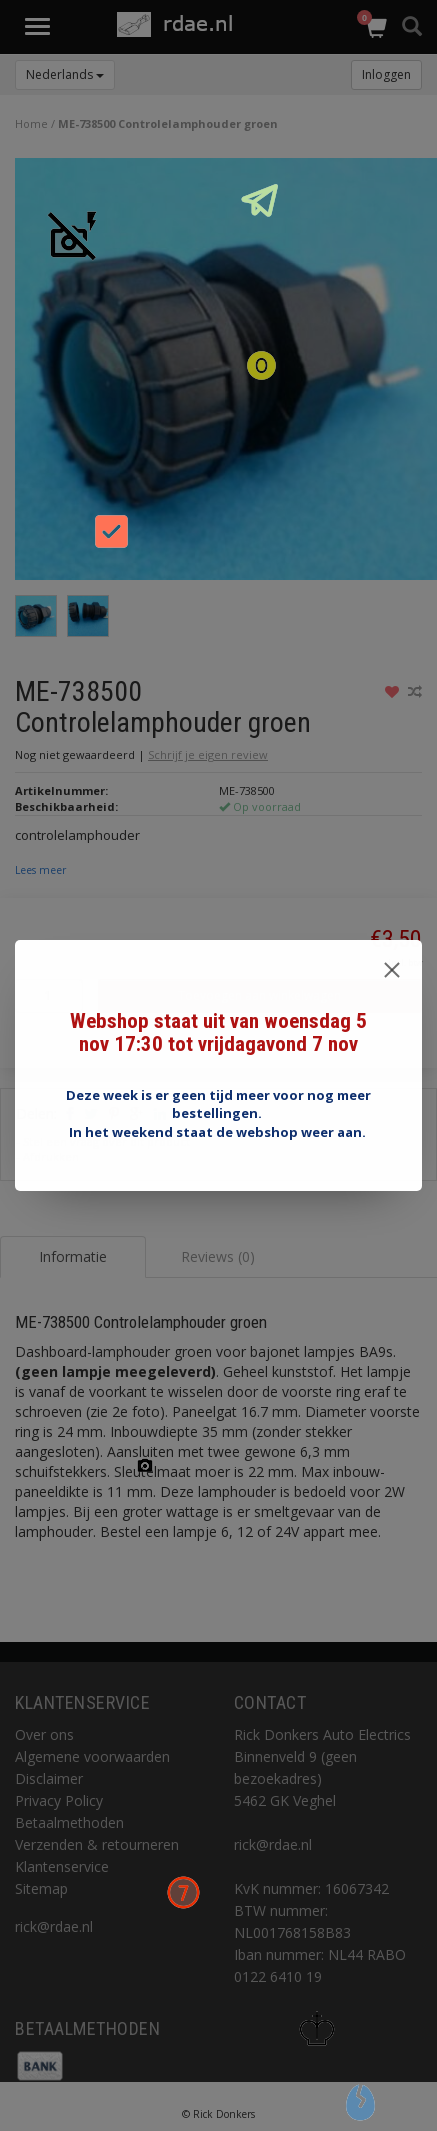 This screenshot has height=2131, width=437. I want to click on indicates premium or royal status, so click(317, 2031).